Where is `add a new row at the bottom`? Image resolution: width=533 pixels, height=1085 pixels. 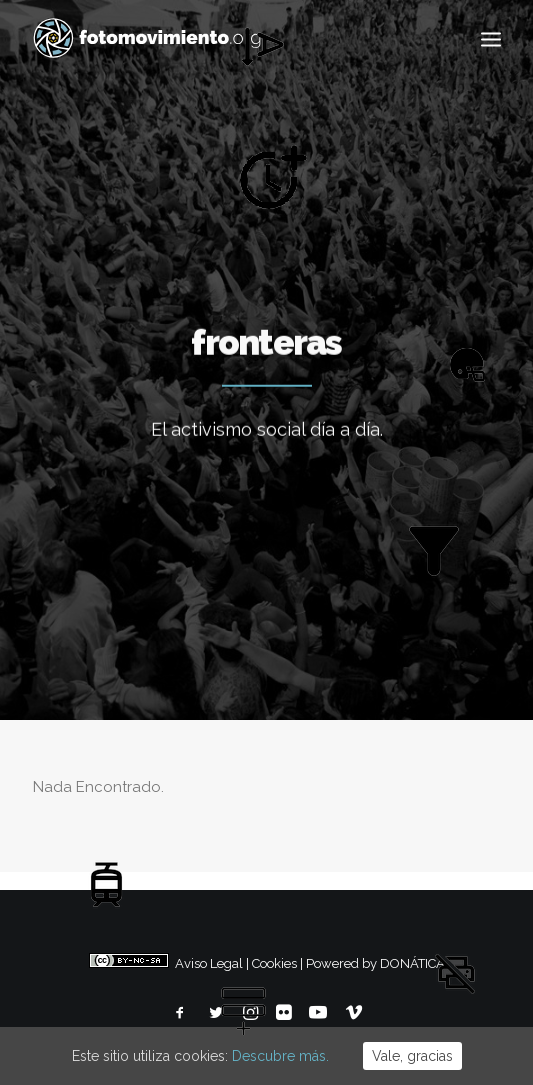
add a new row at the bottom is located at coordinates (243, 1007).